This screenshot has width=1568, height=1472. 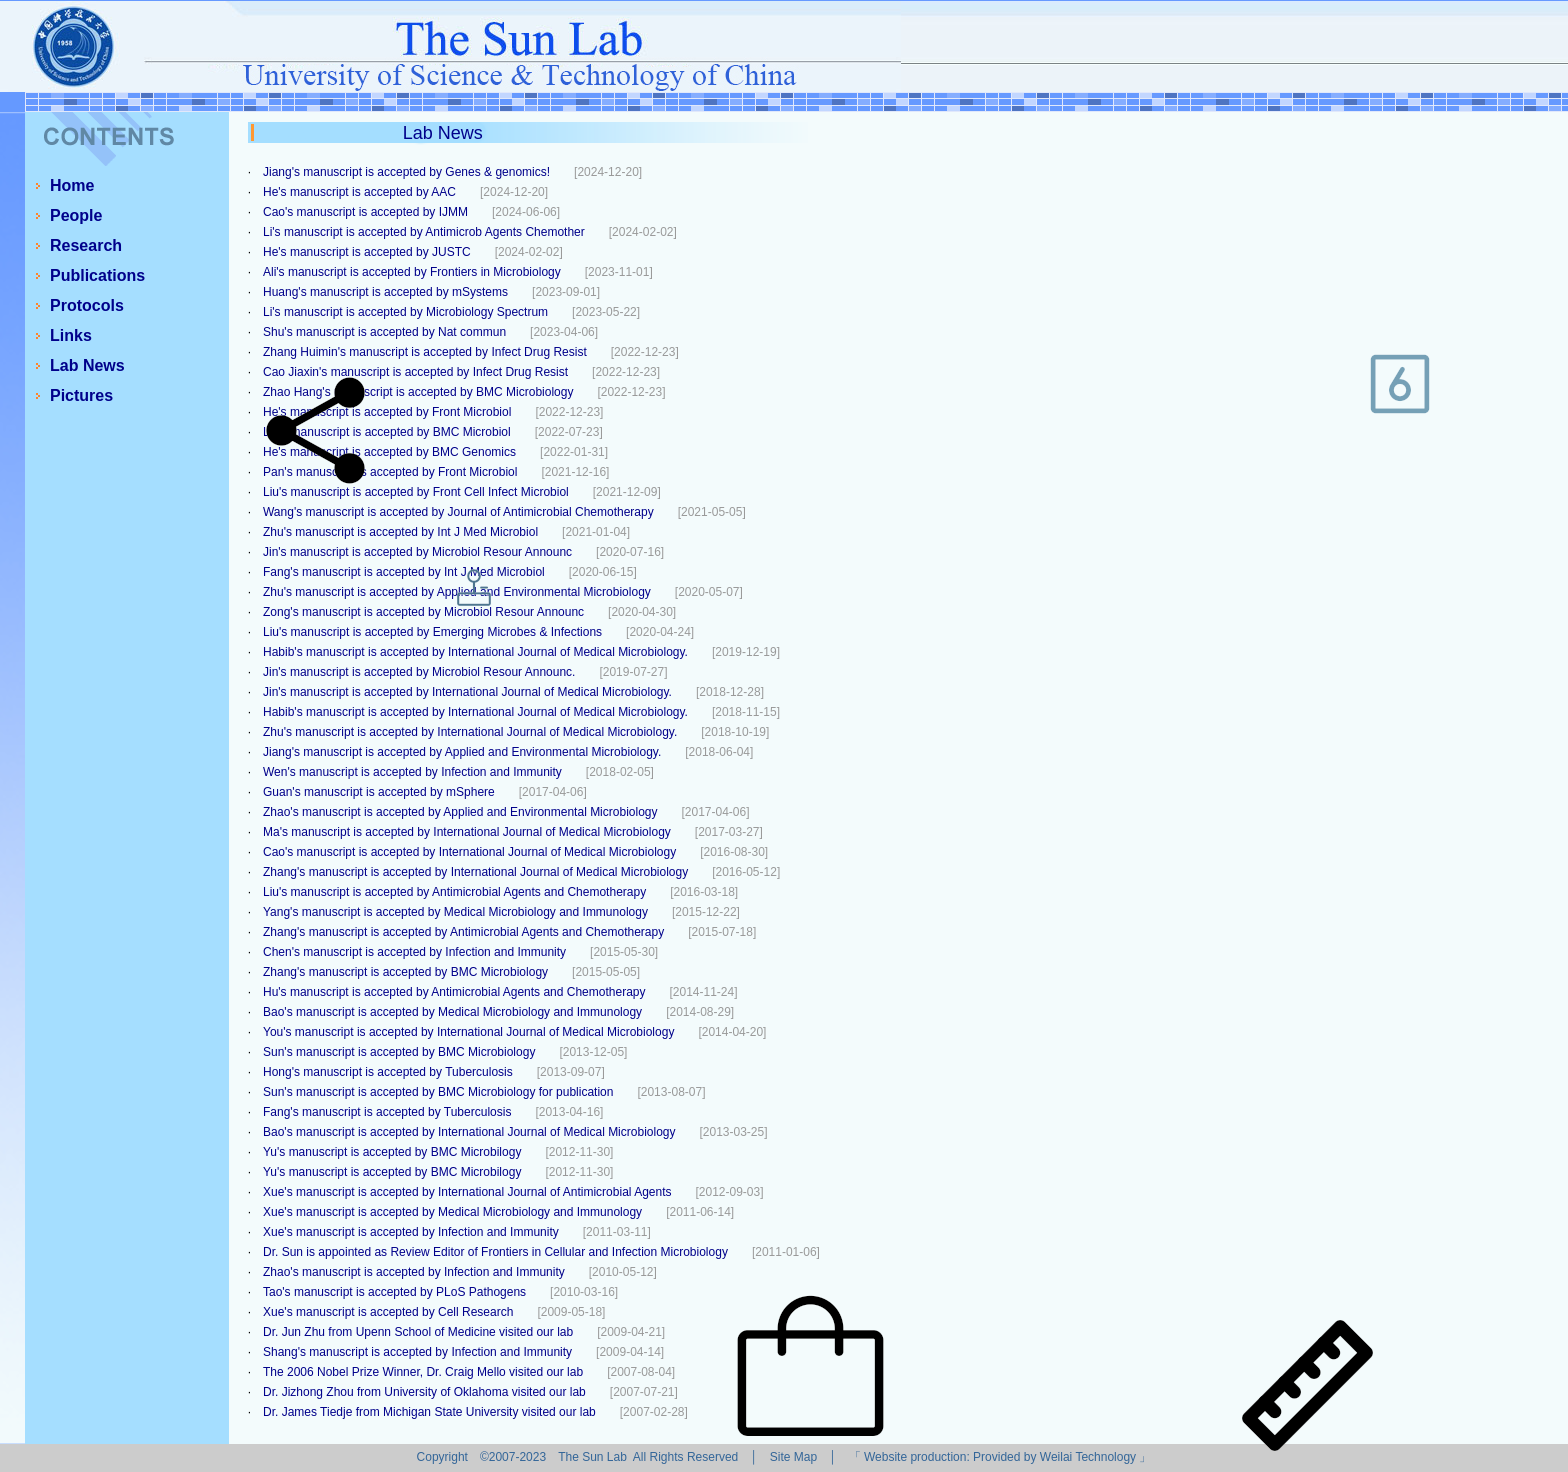 What do you see at coordinates (1307, 1385) in the screenshot?
I see `access measurement tools` at bounding box center [1307, 1385].